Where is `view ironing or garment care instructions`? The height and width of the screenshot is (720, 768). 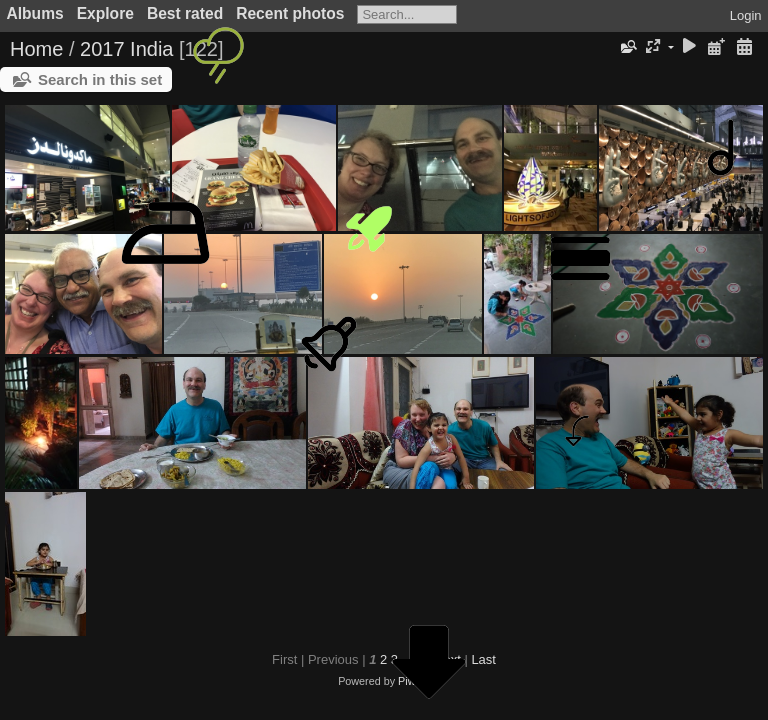
view ironing or garment care instructions is located at coordinates (166, 233).